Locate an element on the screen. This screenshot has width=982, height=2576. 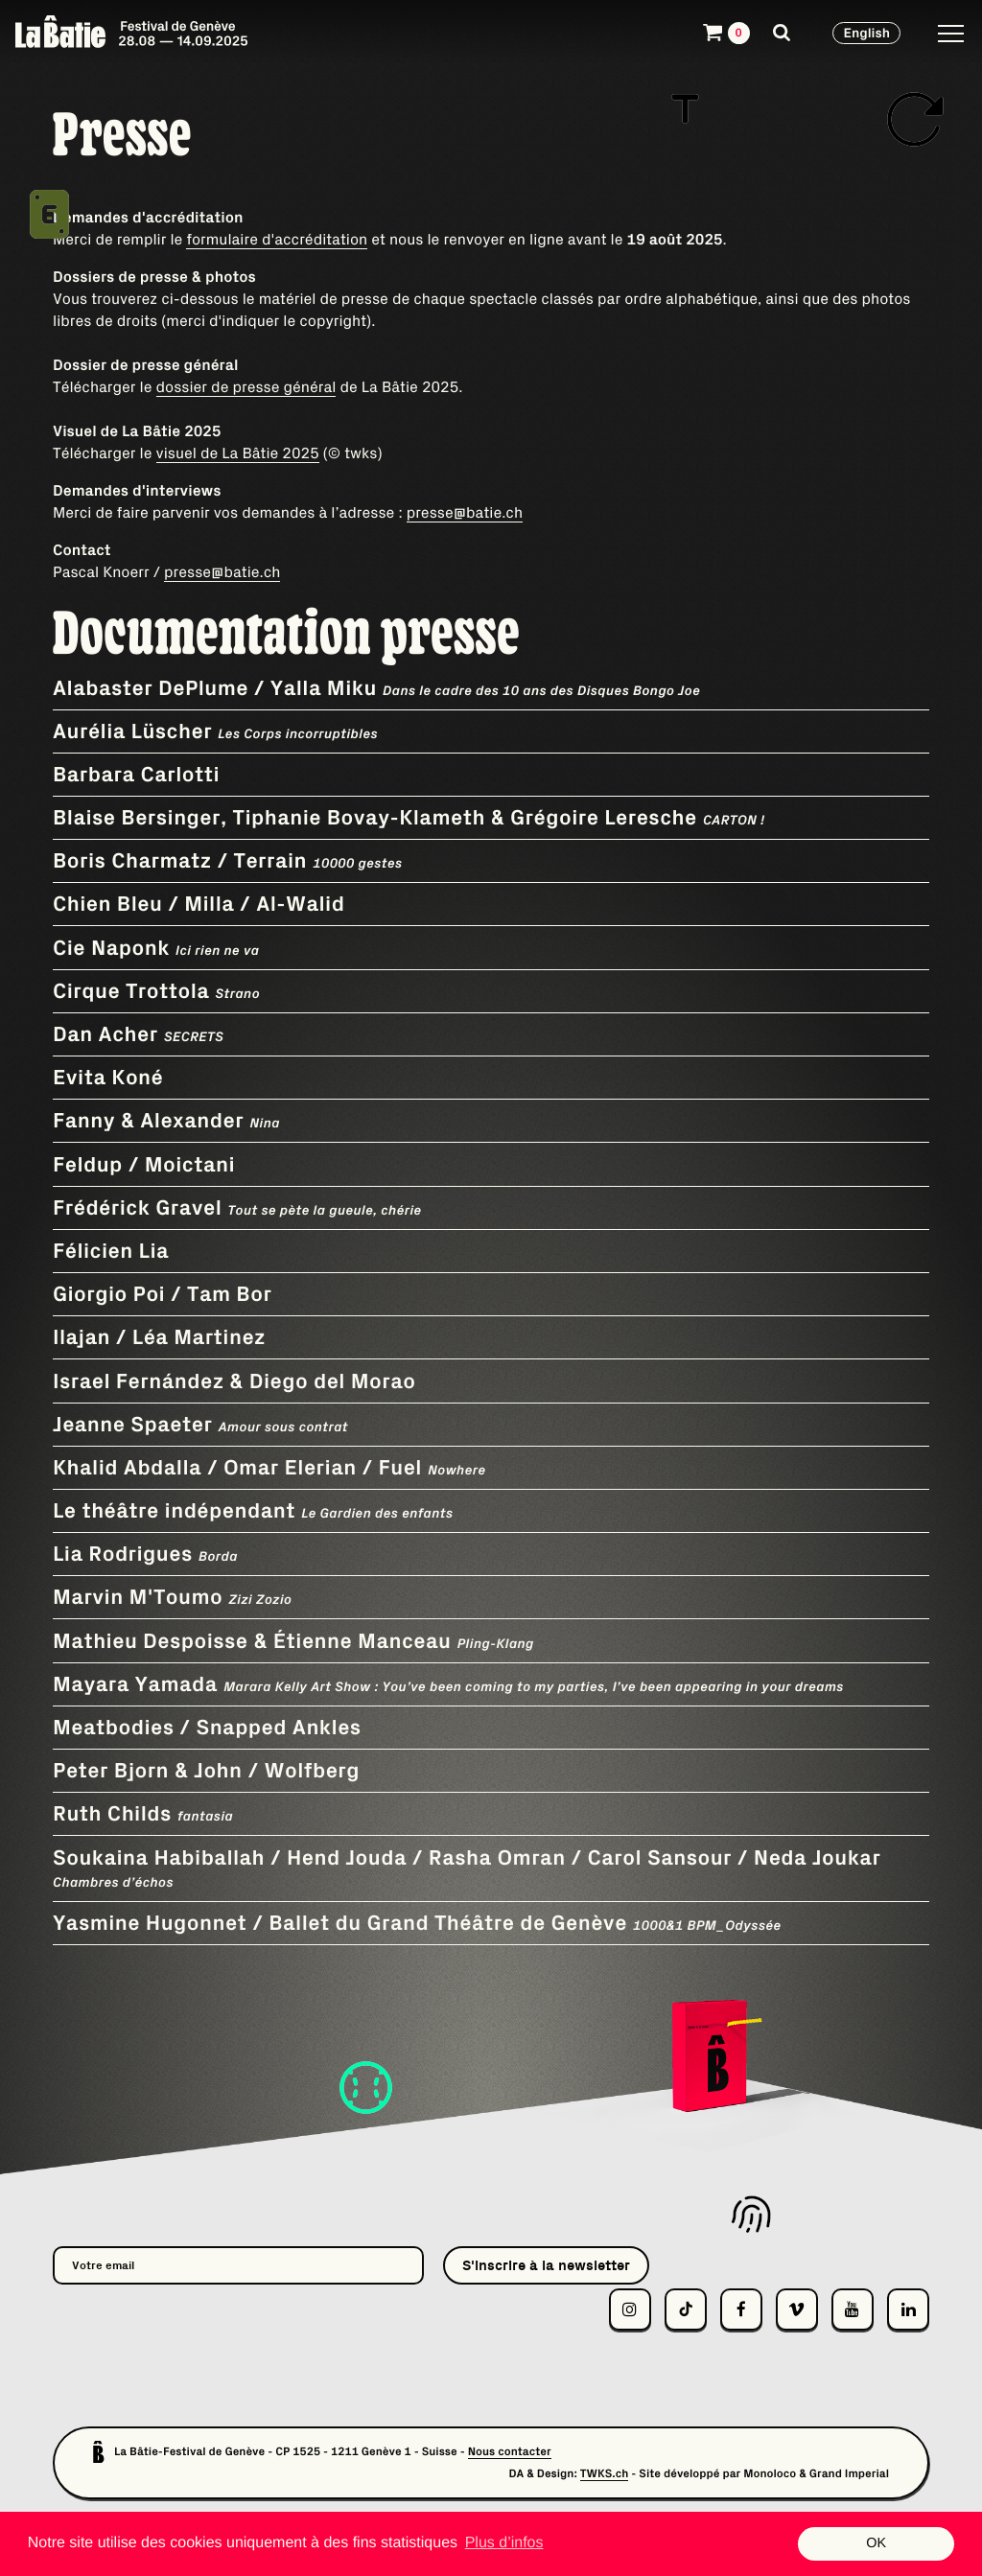
view baseball scores or stats is located at coordinates (365, 2087).